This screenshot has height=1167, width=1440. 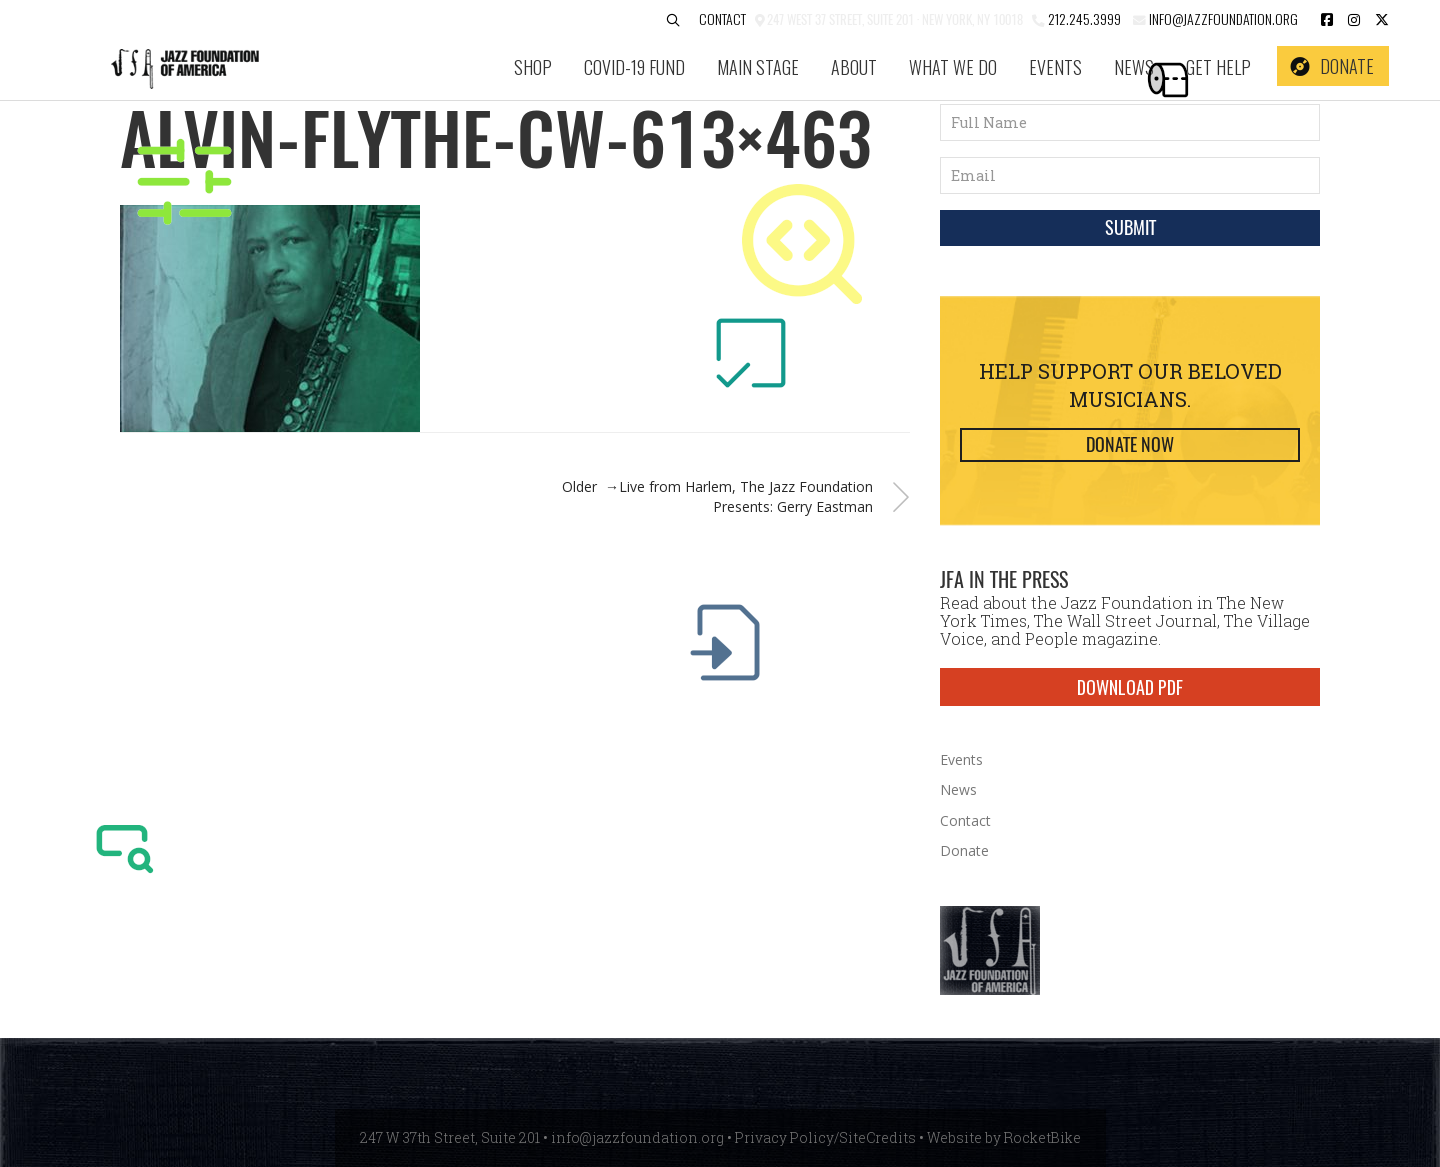 What do you see at coordinates (1168, 80) in the screenshot?
I see `bathroom or restroom location indicator` at bounding box center [1168, 80].